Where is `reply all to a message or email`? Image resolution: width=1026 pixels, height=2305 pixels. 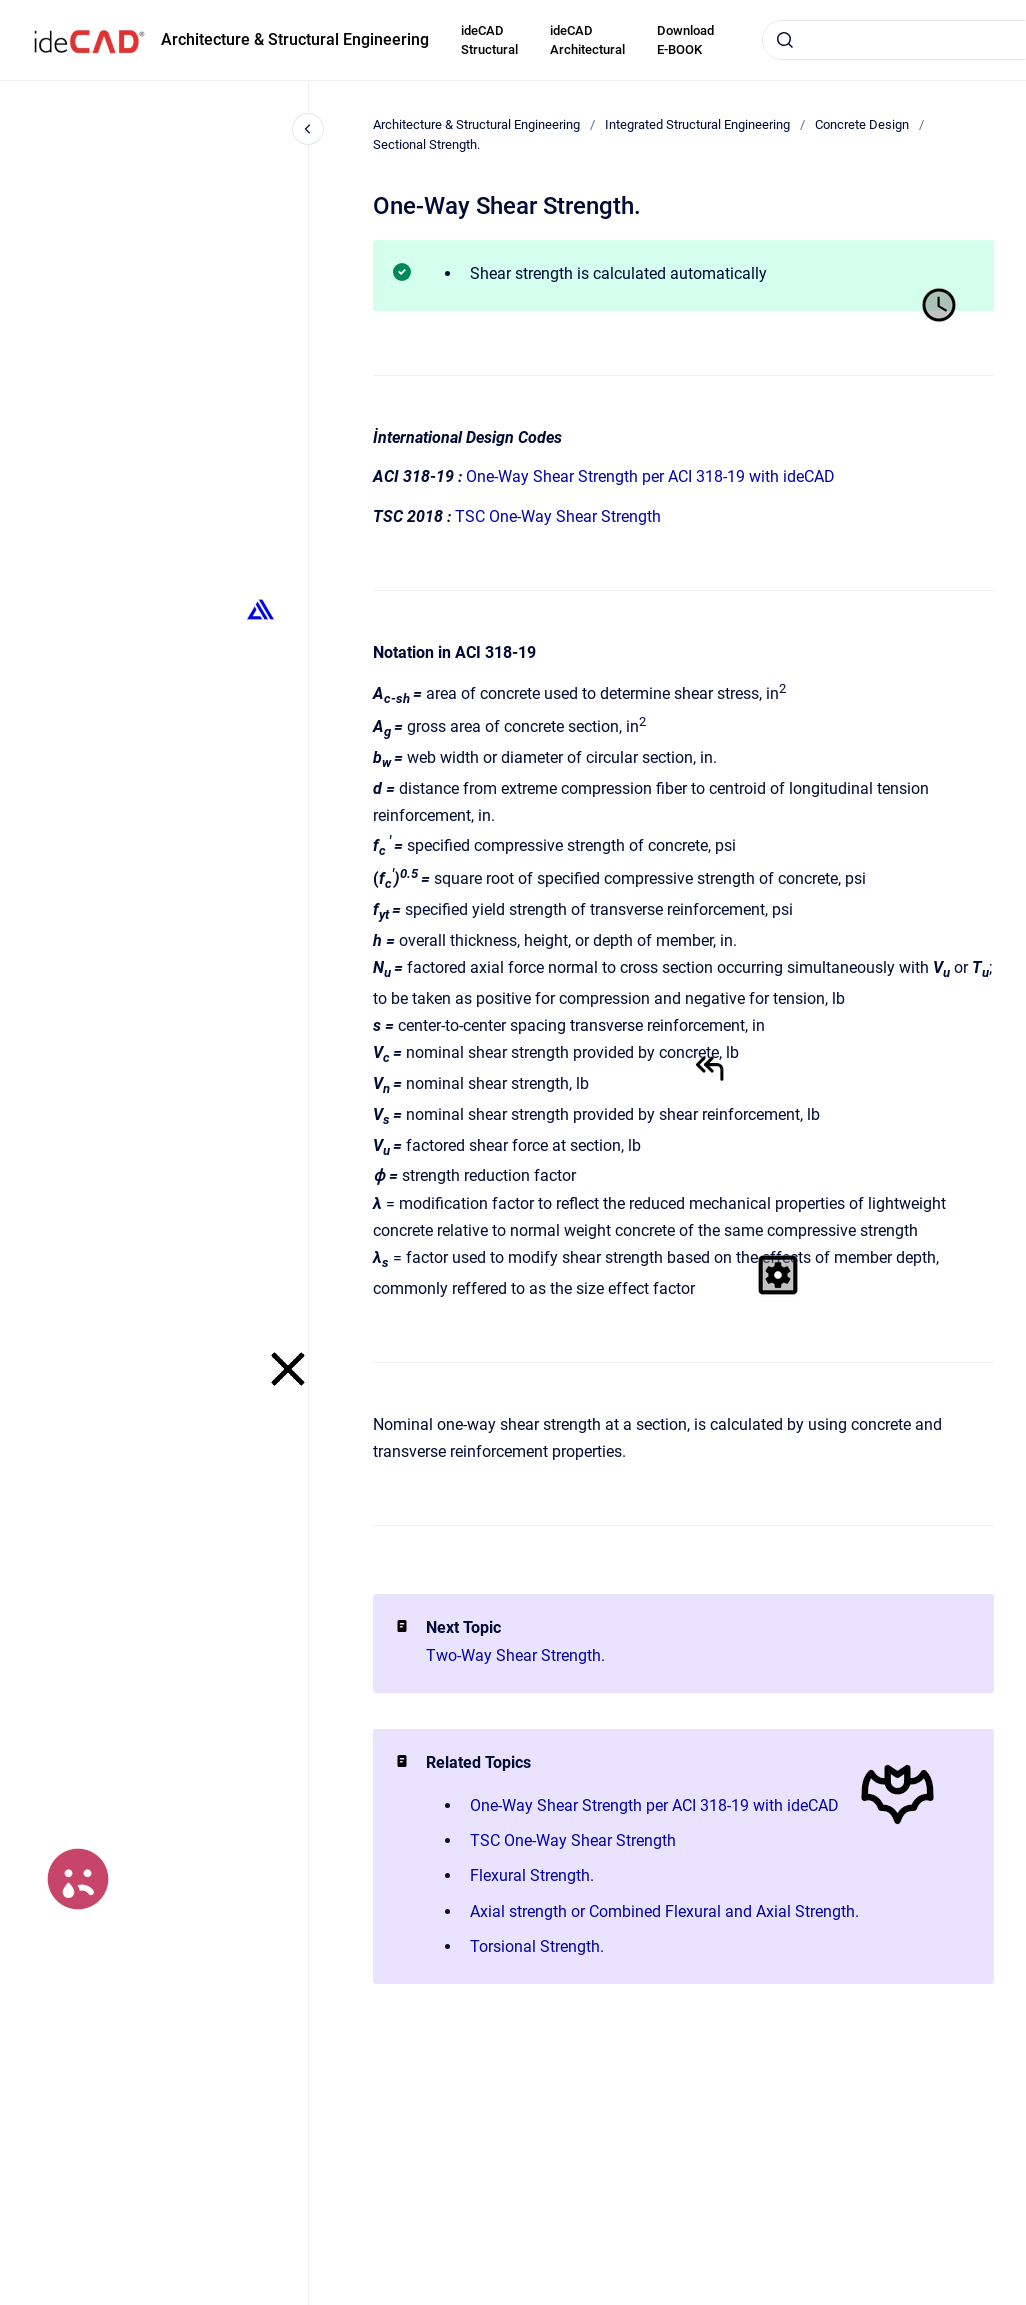 reply all to a message or email is located at coordinates (710, 1069).